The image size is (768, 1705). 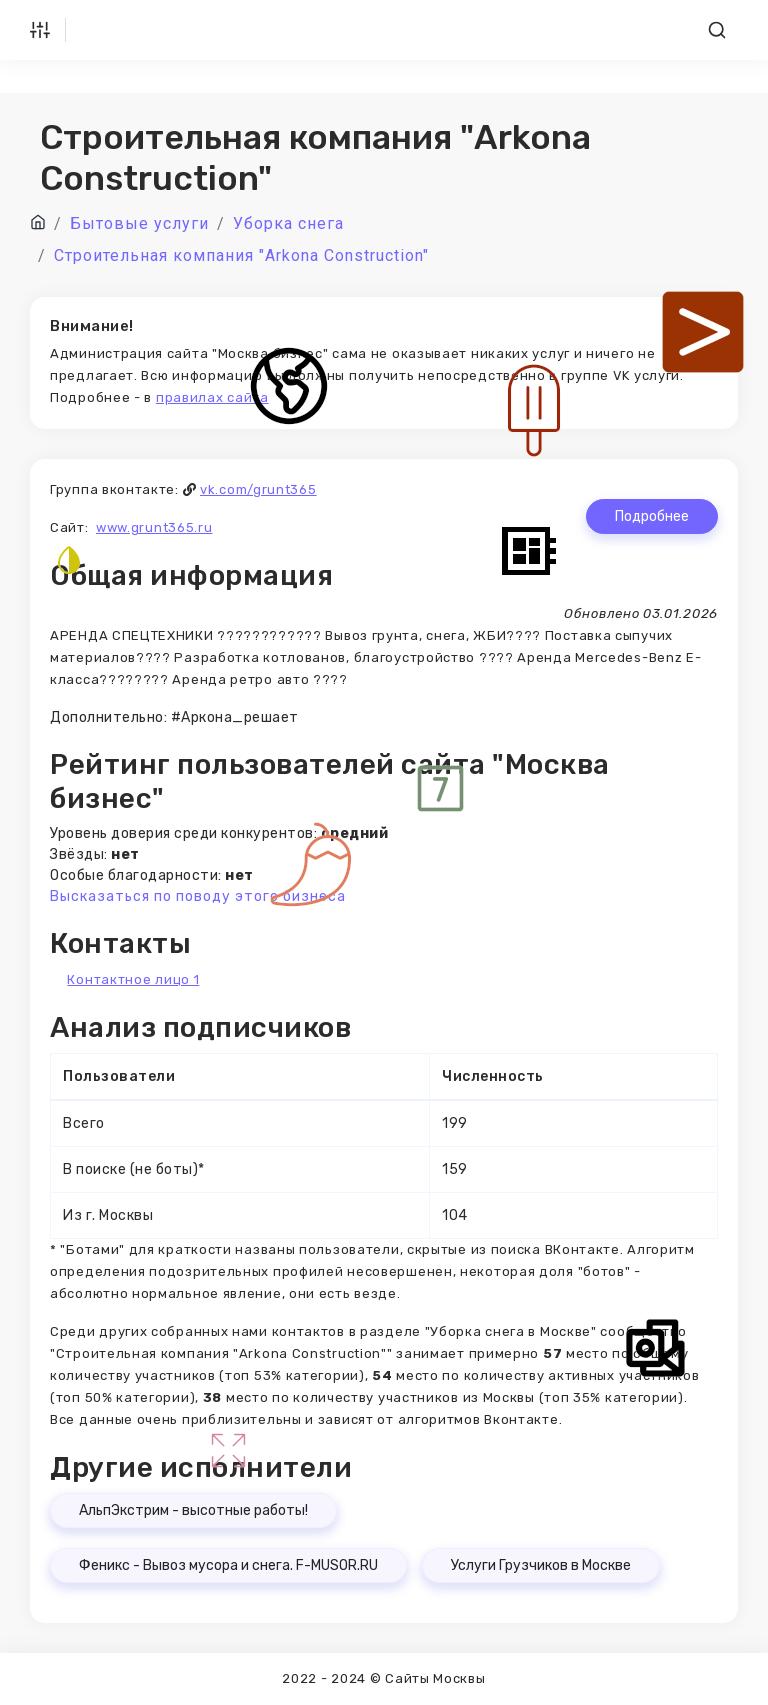 What do you see at coordinates (656, 1348) in the screenshot?
I see `open Microsoft Outlook email` at bounding box center [656, 1348].